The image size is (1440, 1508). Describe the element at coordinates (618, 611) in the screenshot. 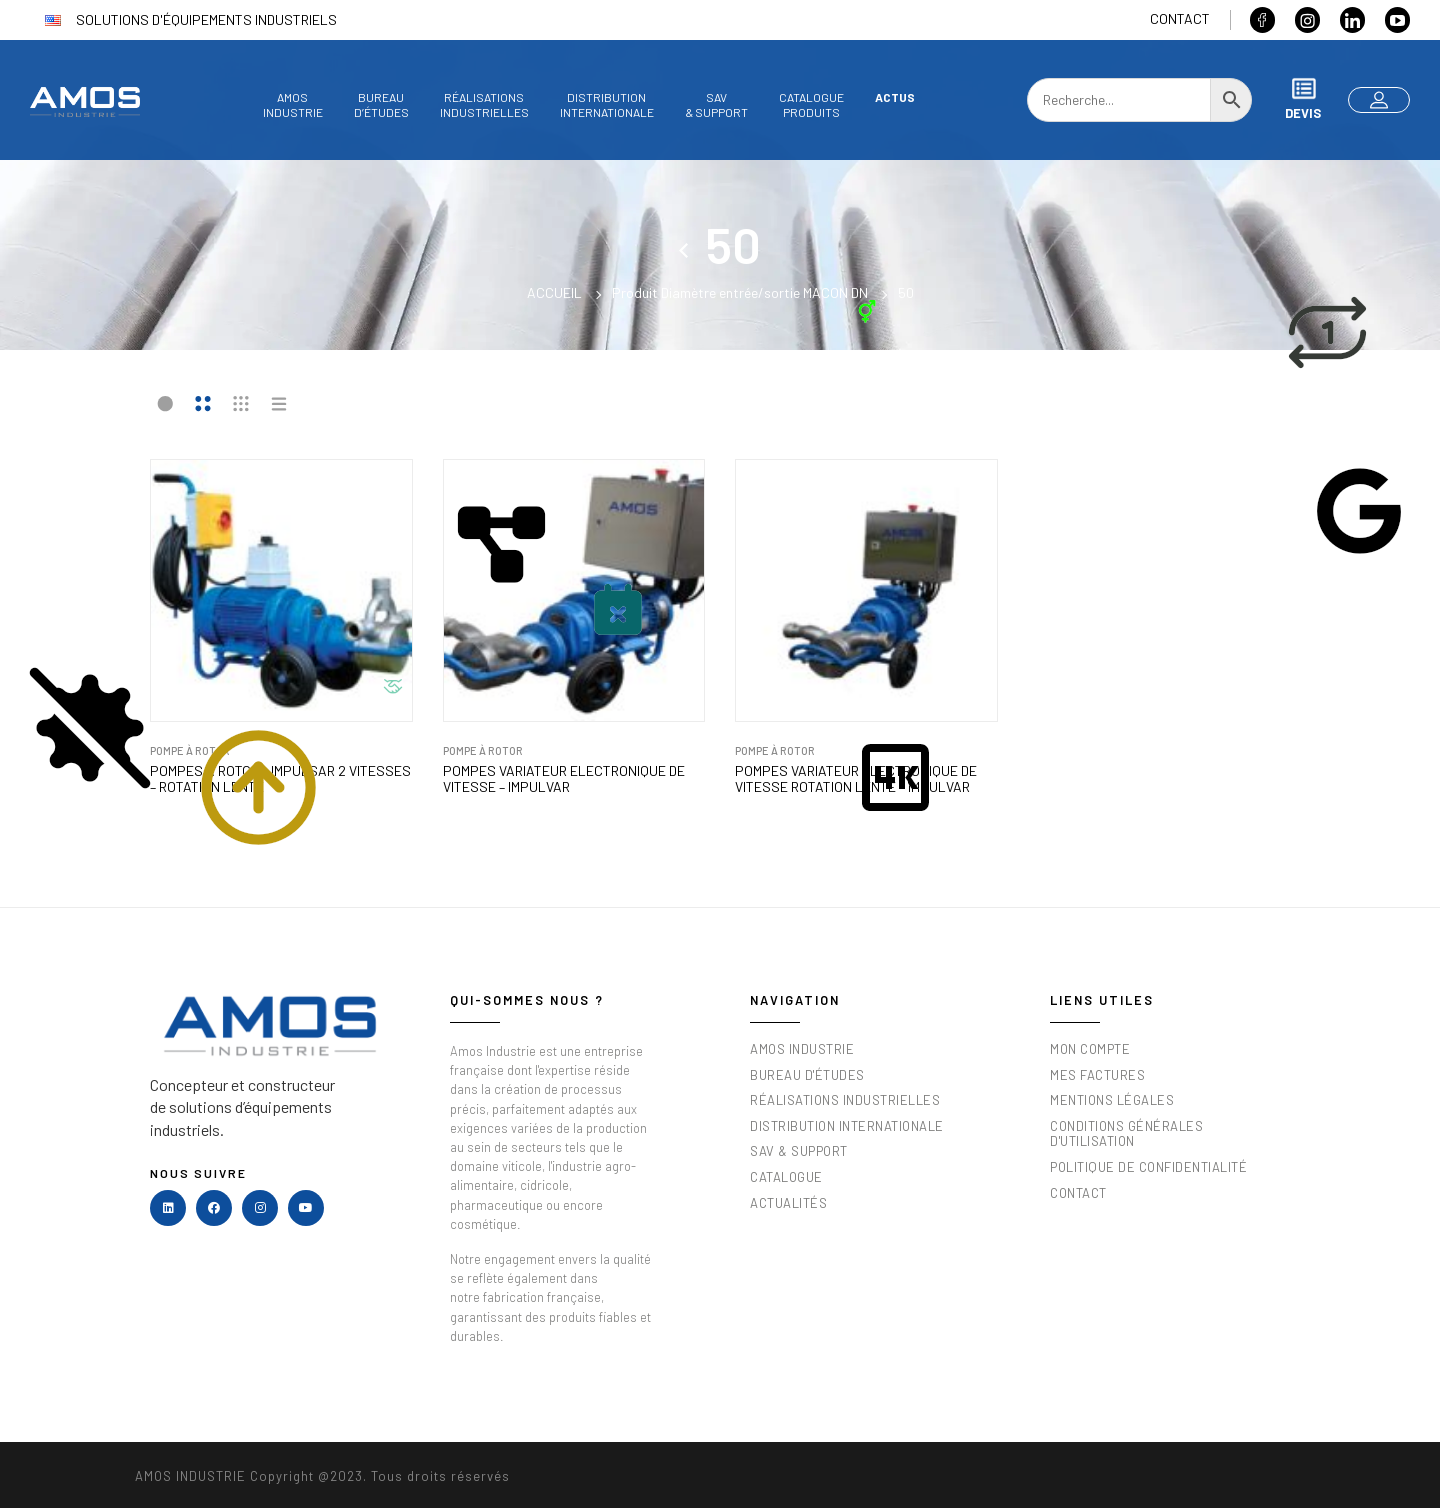

I see `cancel or remove a scheduled event` at that location.